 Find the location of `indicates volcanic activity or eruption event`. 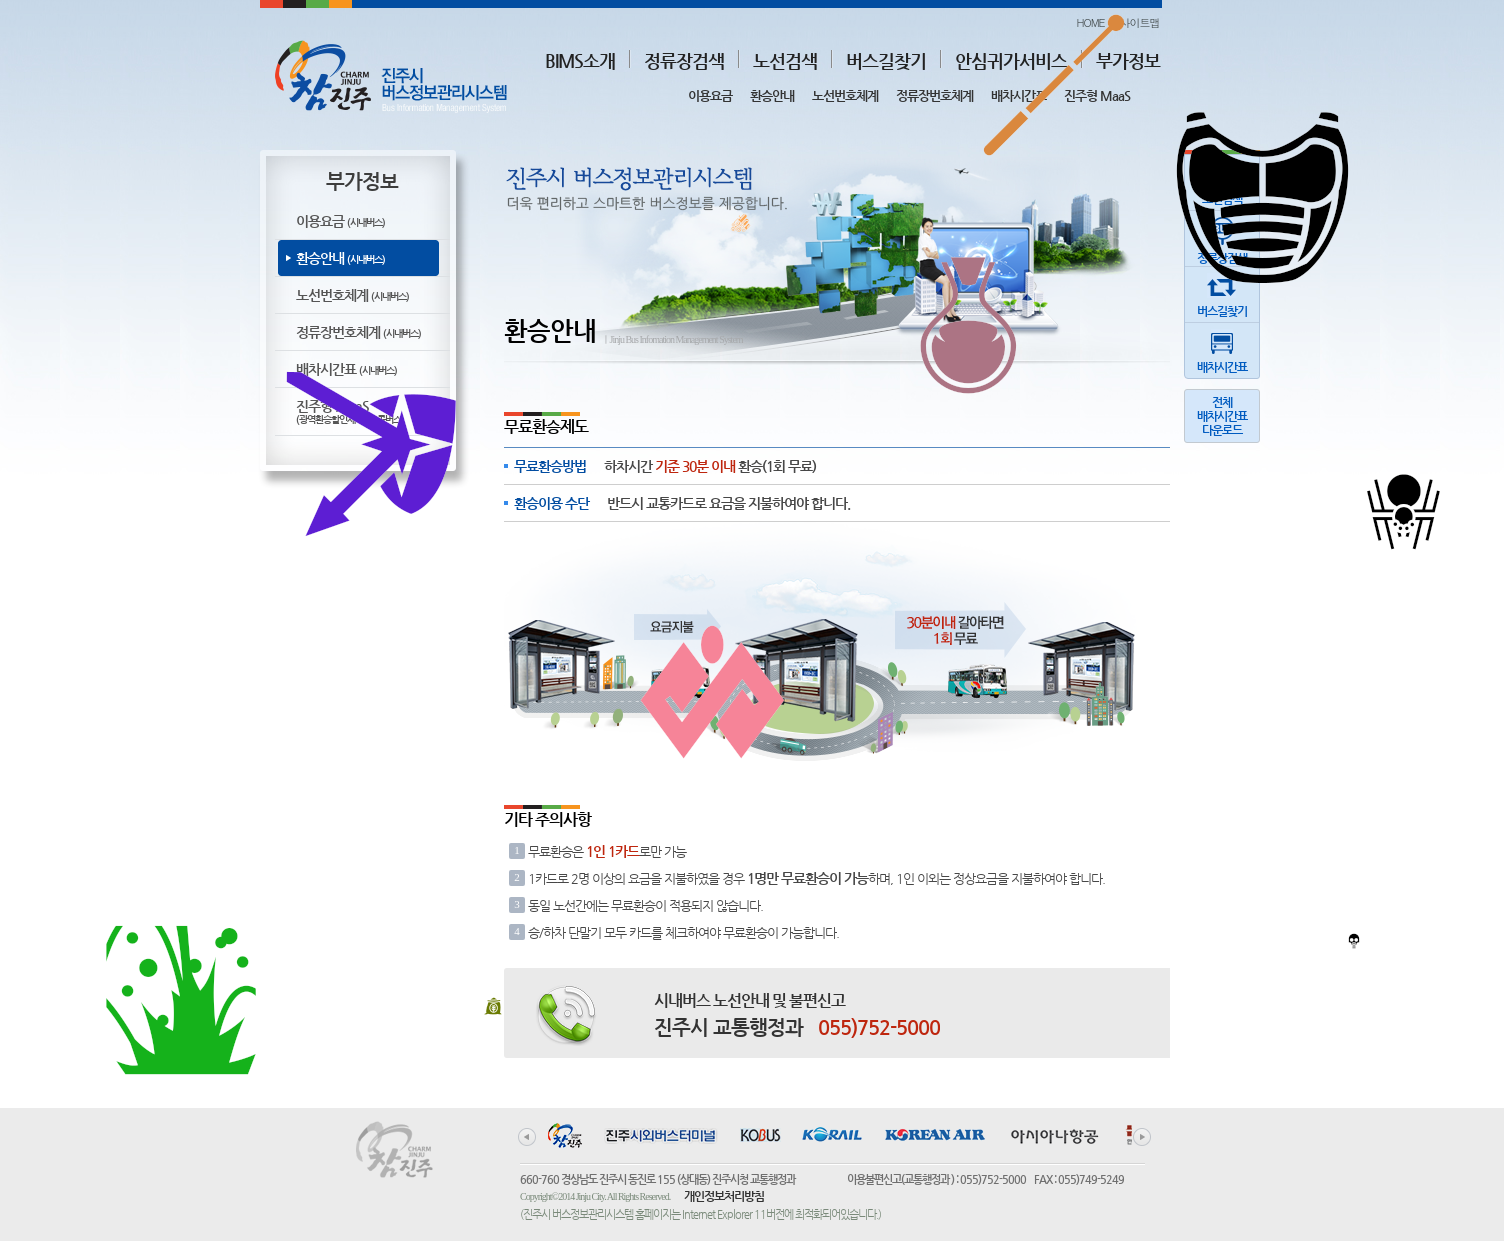

indicates volcanic activity or eruption event is located at coordinates (180, 1000).